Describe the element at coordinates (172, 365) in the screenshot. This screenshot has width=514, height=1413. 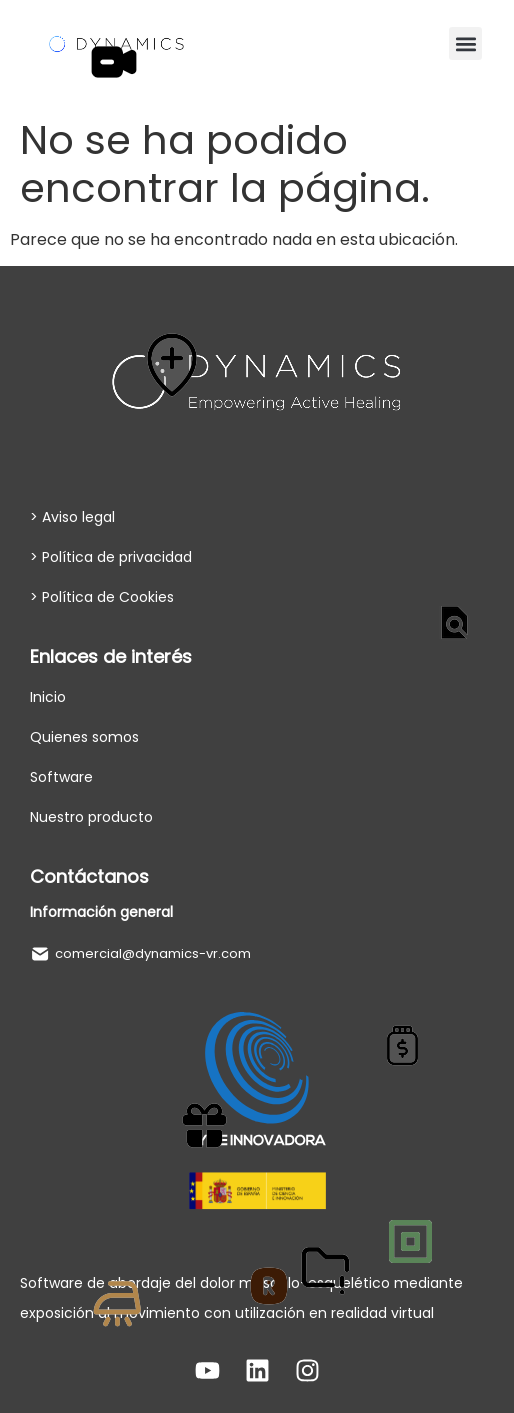
I see `add a new location pin` at that location.